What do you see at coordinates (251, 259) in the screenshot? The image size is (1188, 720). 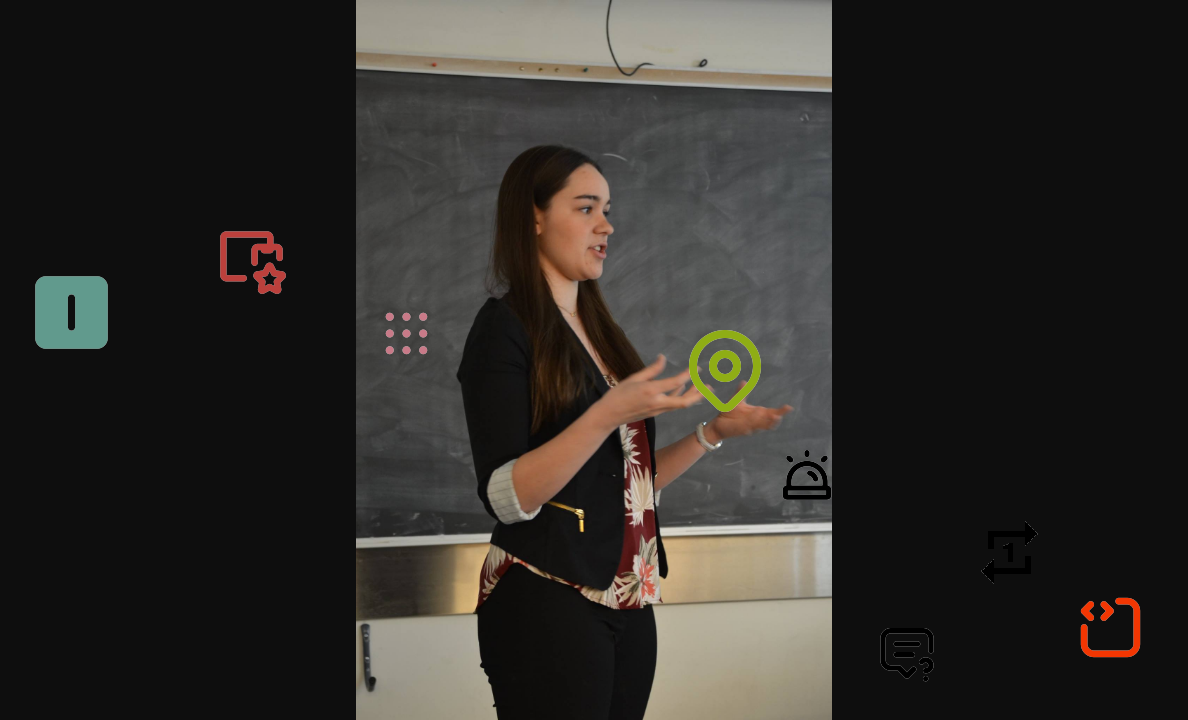 I see `favorite or star a connected device` at bounding box center [251, 259].